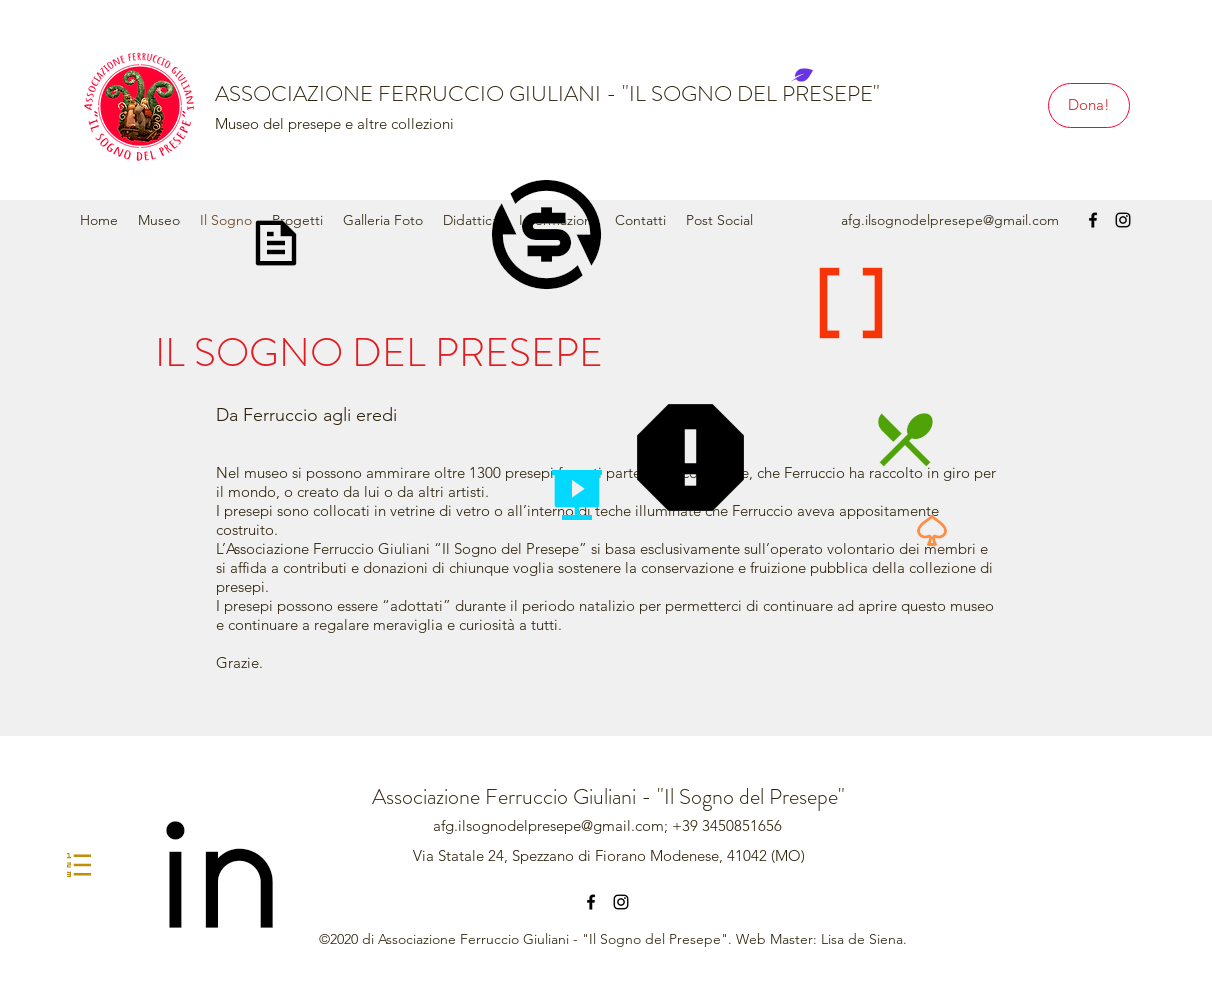  I want to click on connect with LinkedIn, so click(218, 873).